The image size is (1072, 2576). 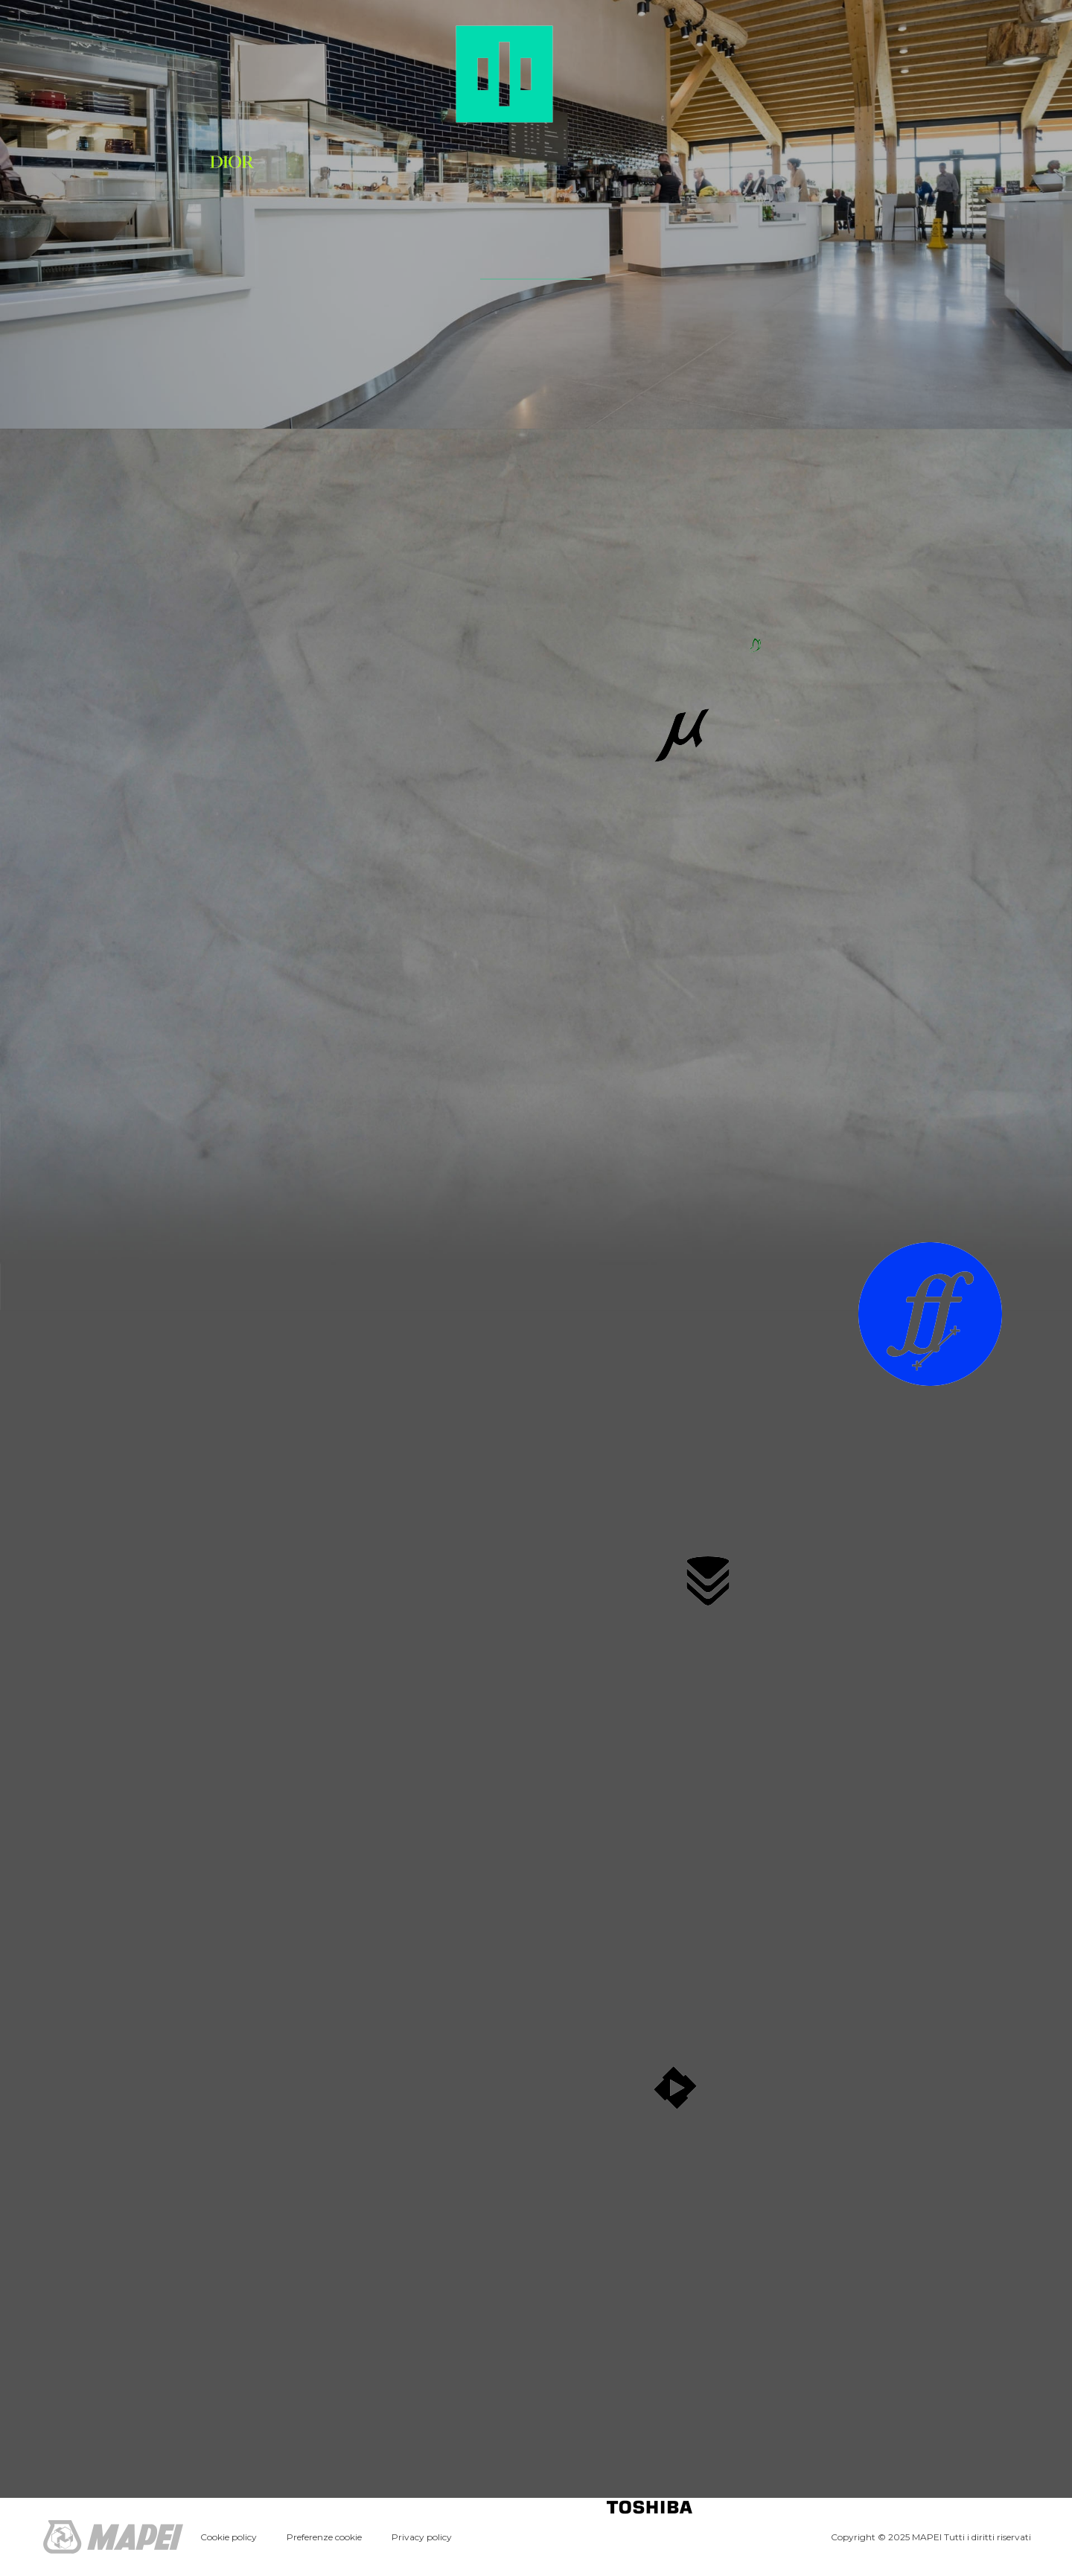 I want to click on VictoriaMetrics logo, so click(x=708, y=1581).